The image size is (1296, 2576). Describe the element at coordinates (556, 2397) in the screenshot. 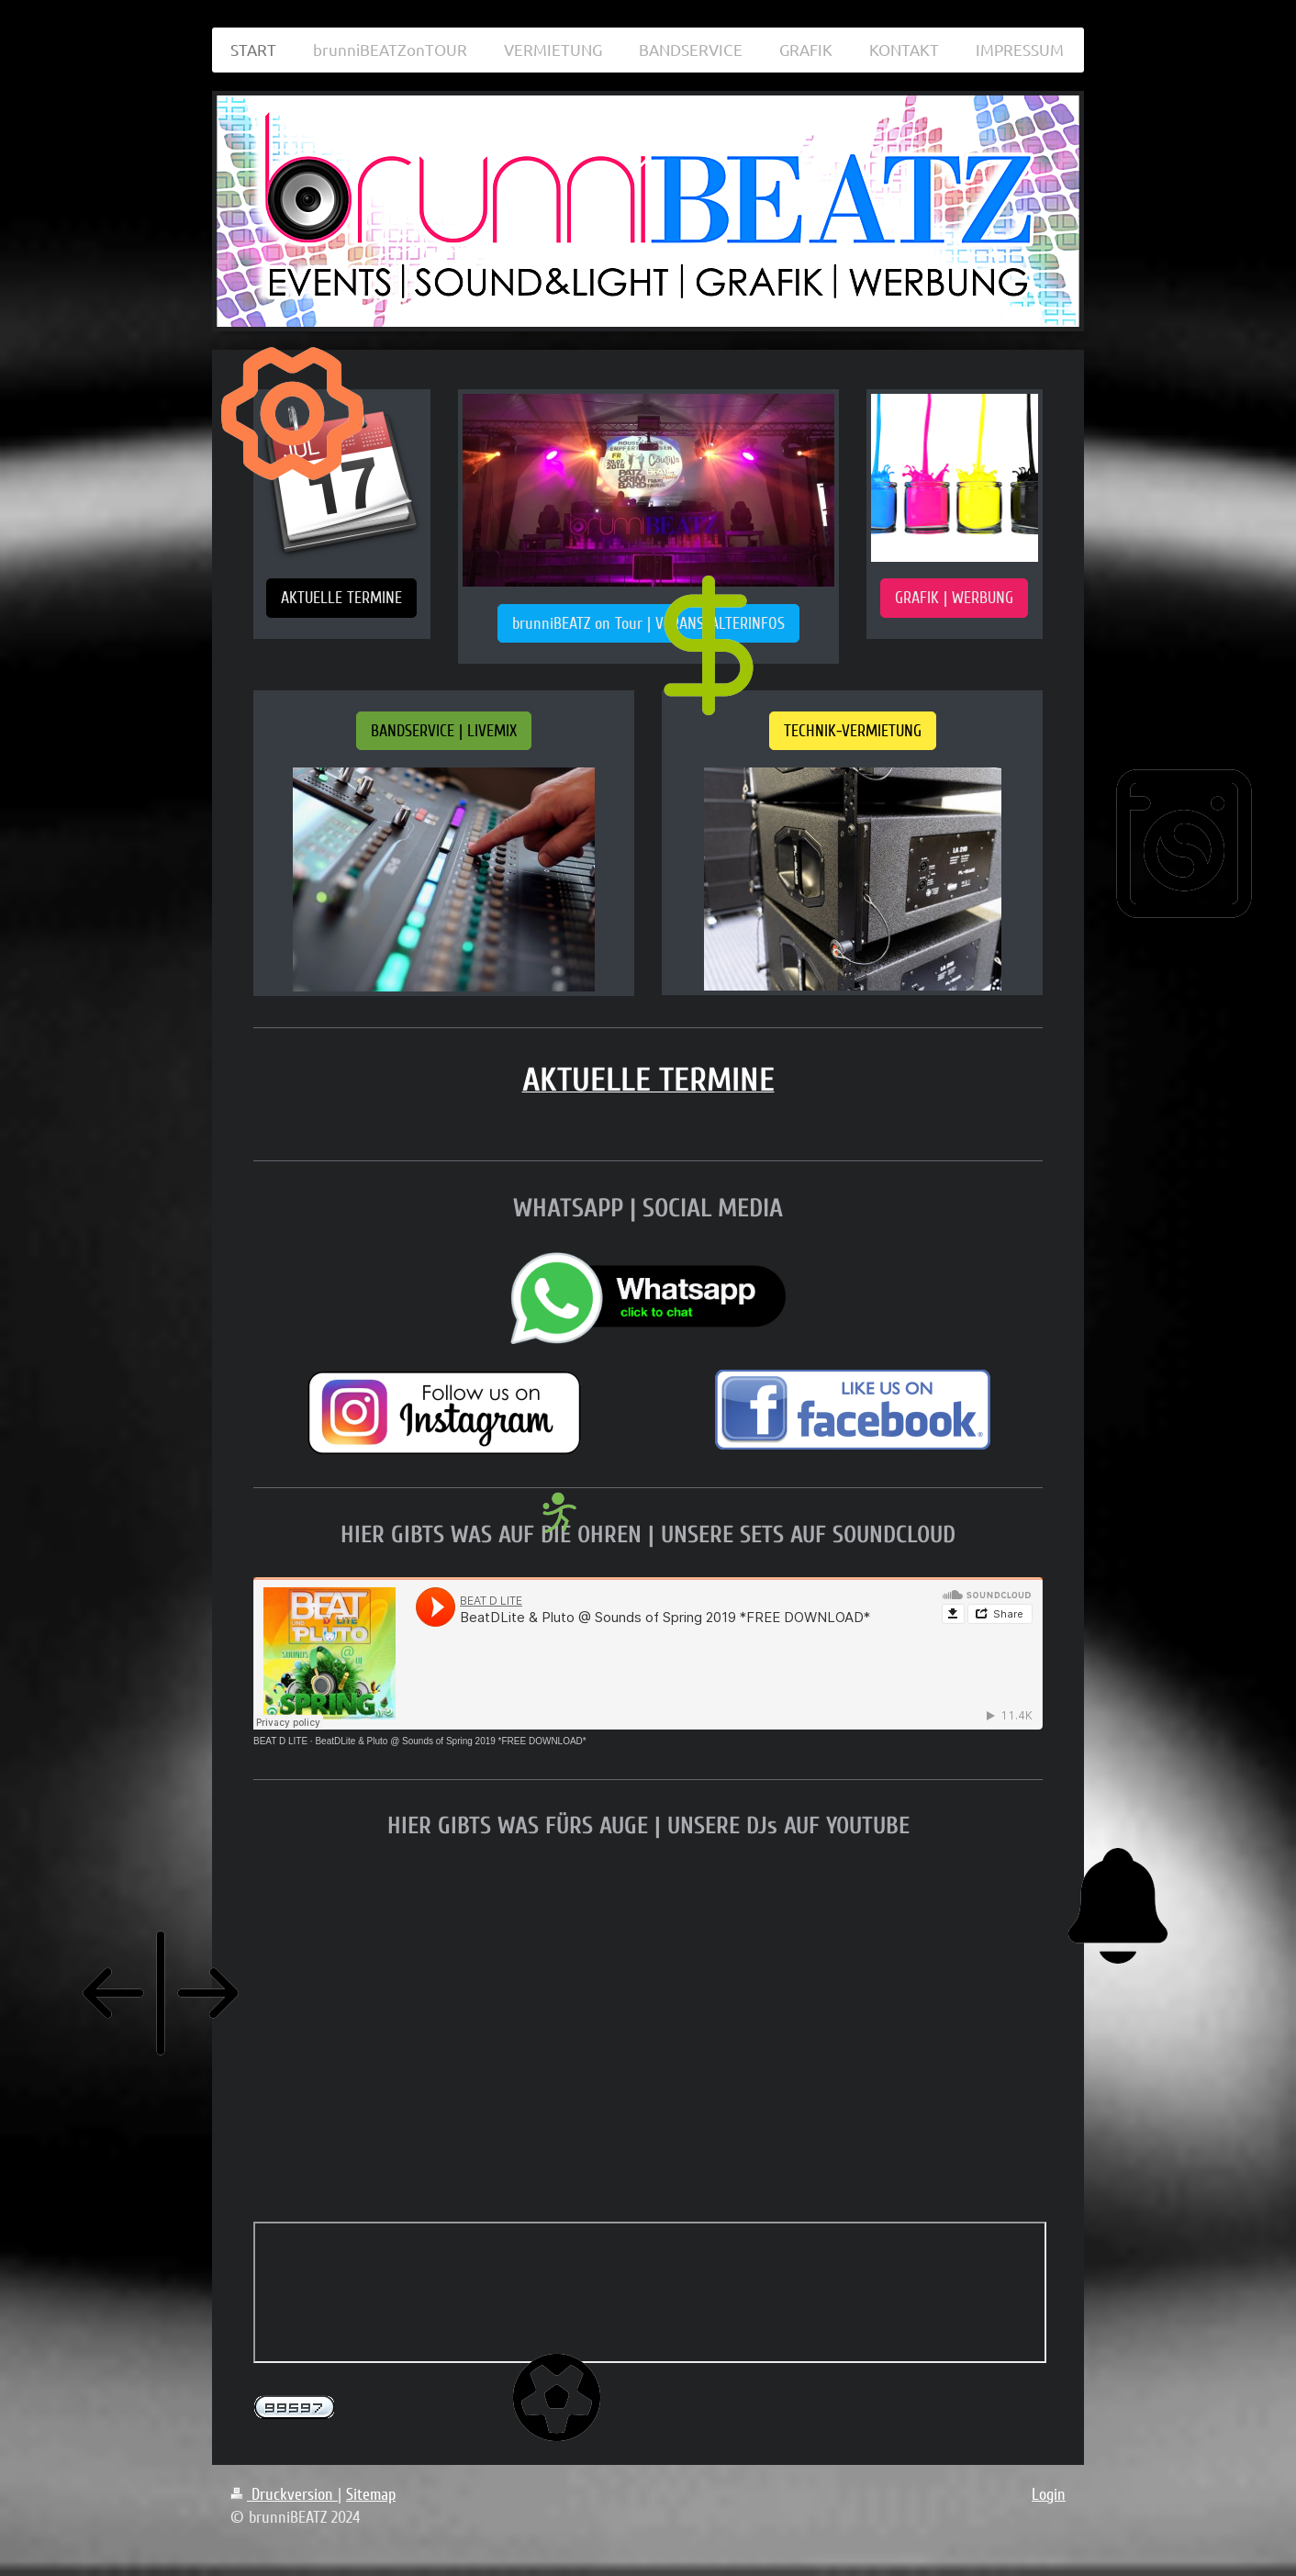

I see `access sports or soccer-related content` at that location.